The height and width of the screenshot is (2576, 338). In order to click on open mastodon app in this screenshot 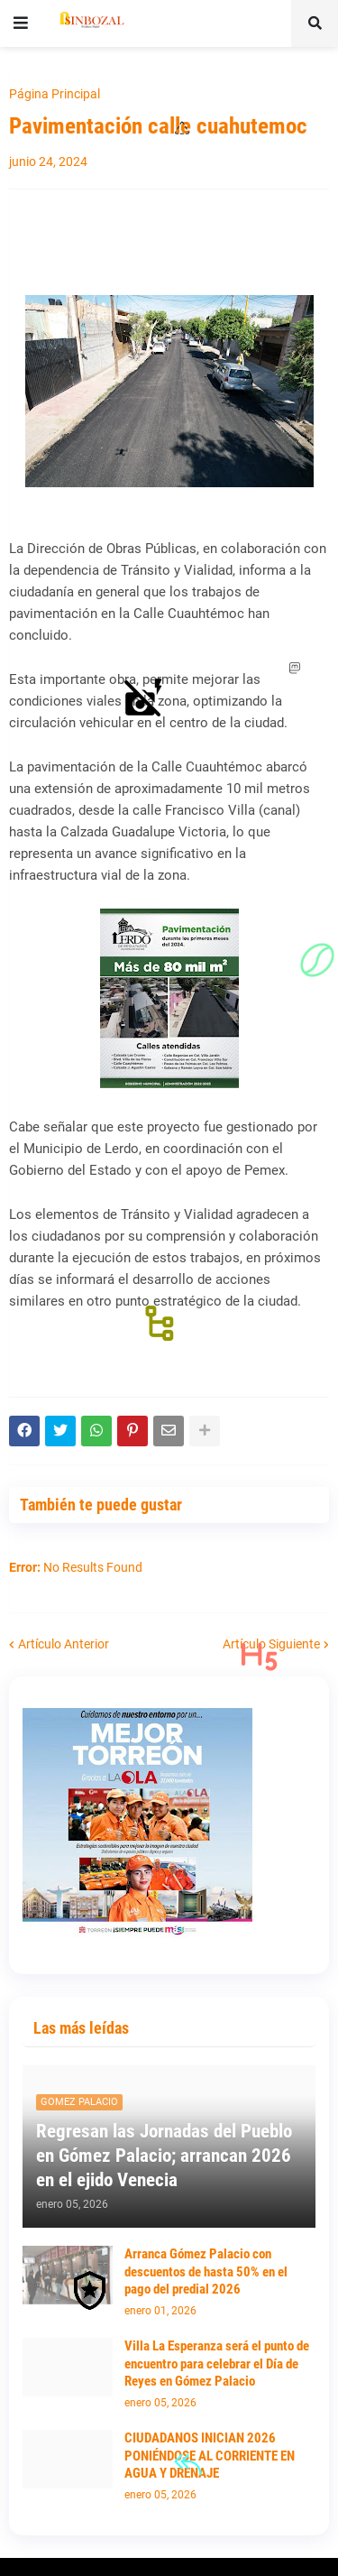, I will do `click(295, 668)`.